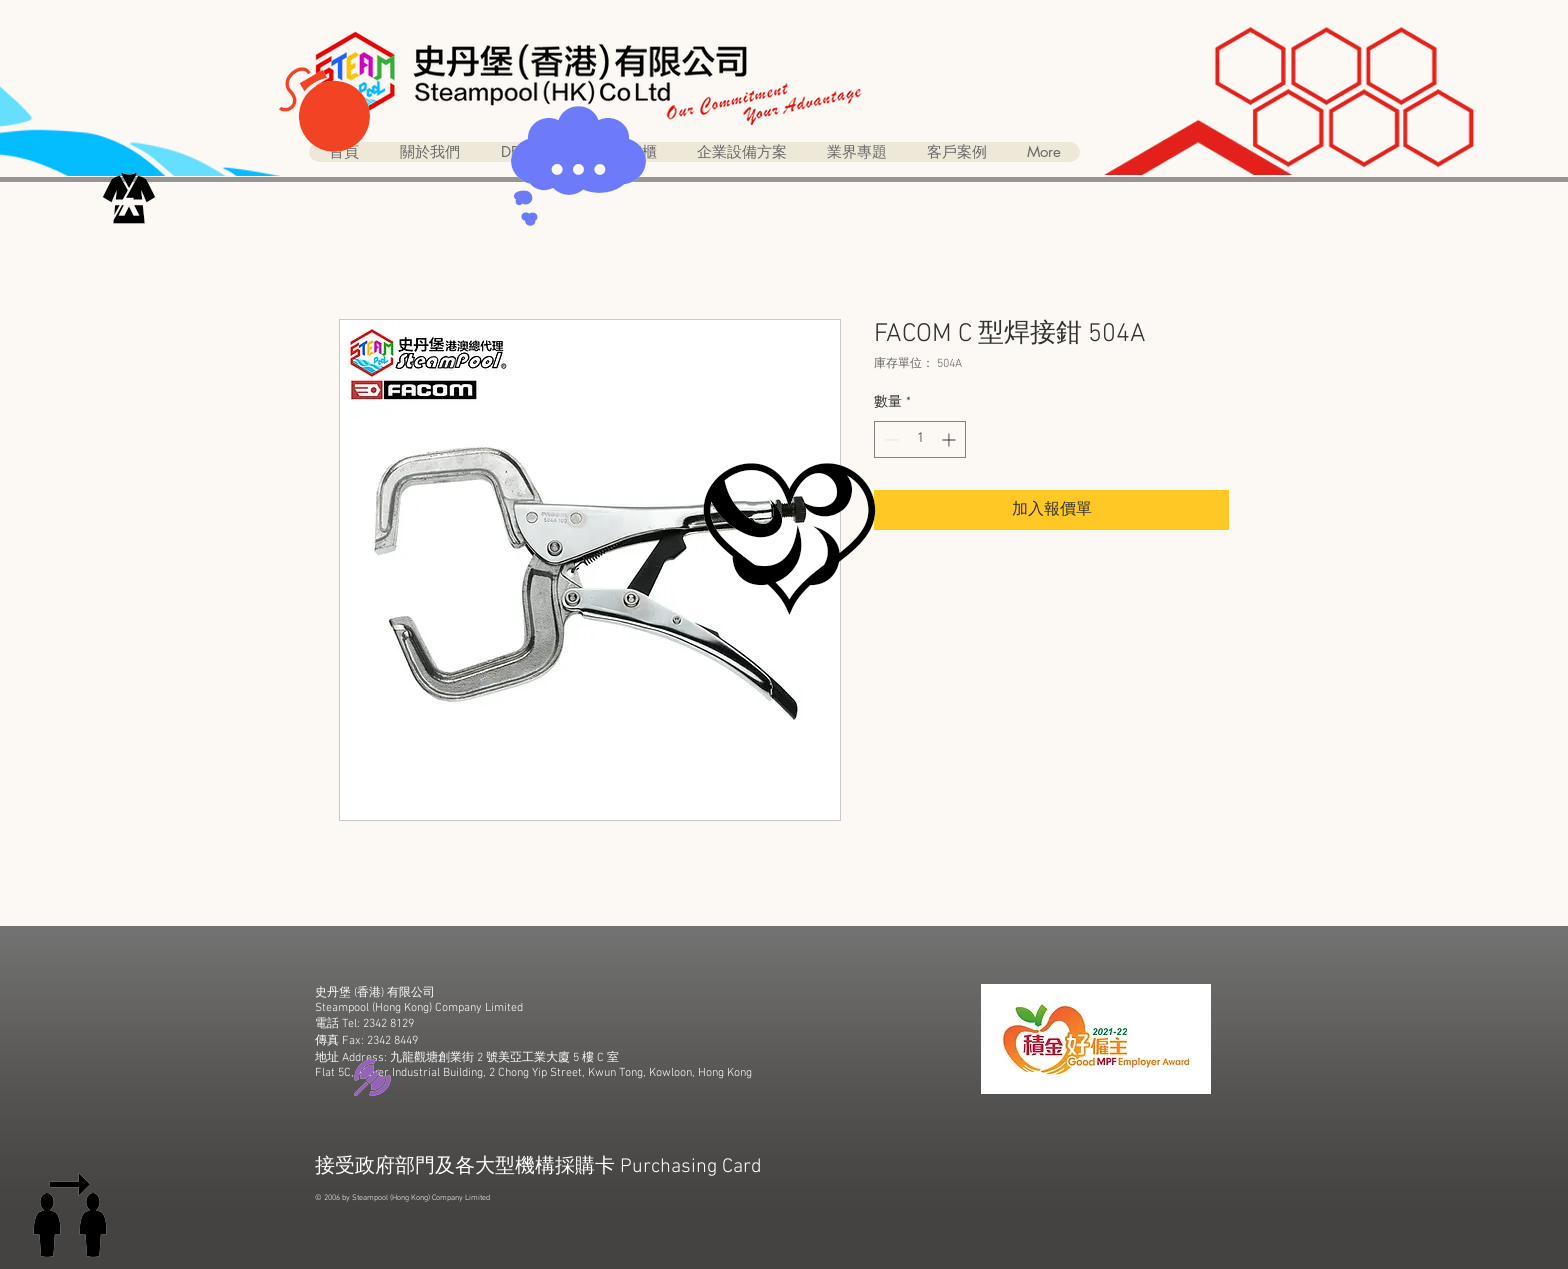 This screenshot has width=1568, height=1269. What do you see at coordinates (372, 1077) in the screenshot?
I see `equip or select a battle axe weapon` at bounding box center [372, 1077].